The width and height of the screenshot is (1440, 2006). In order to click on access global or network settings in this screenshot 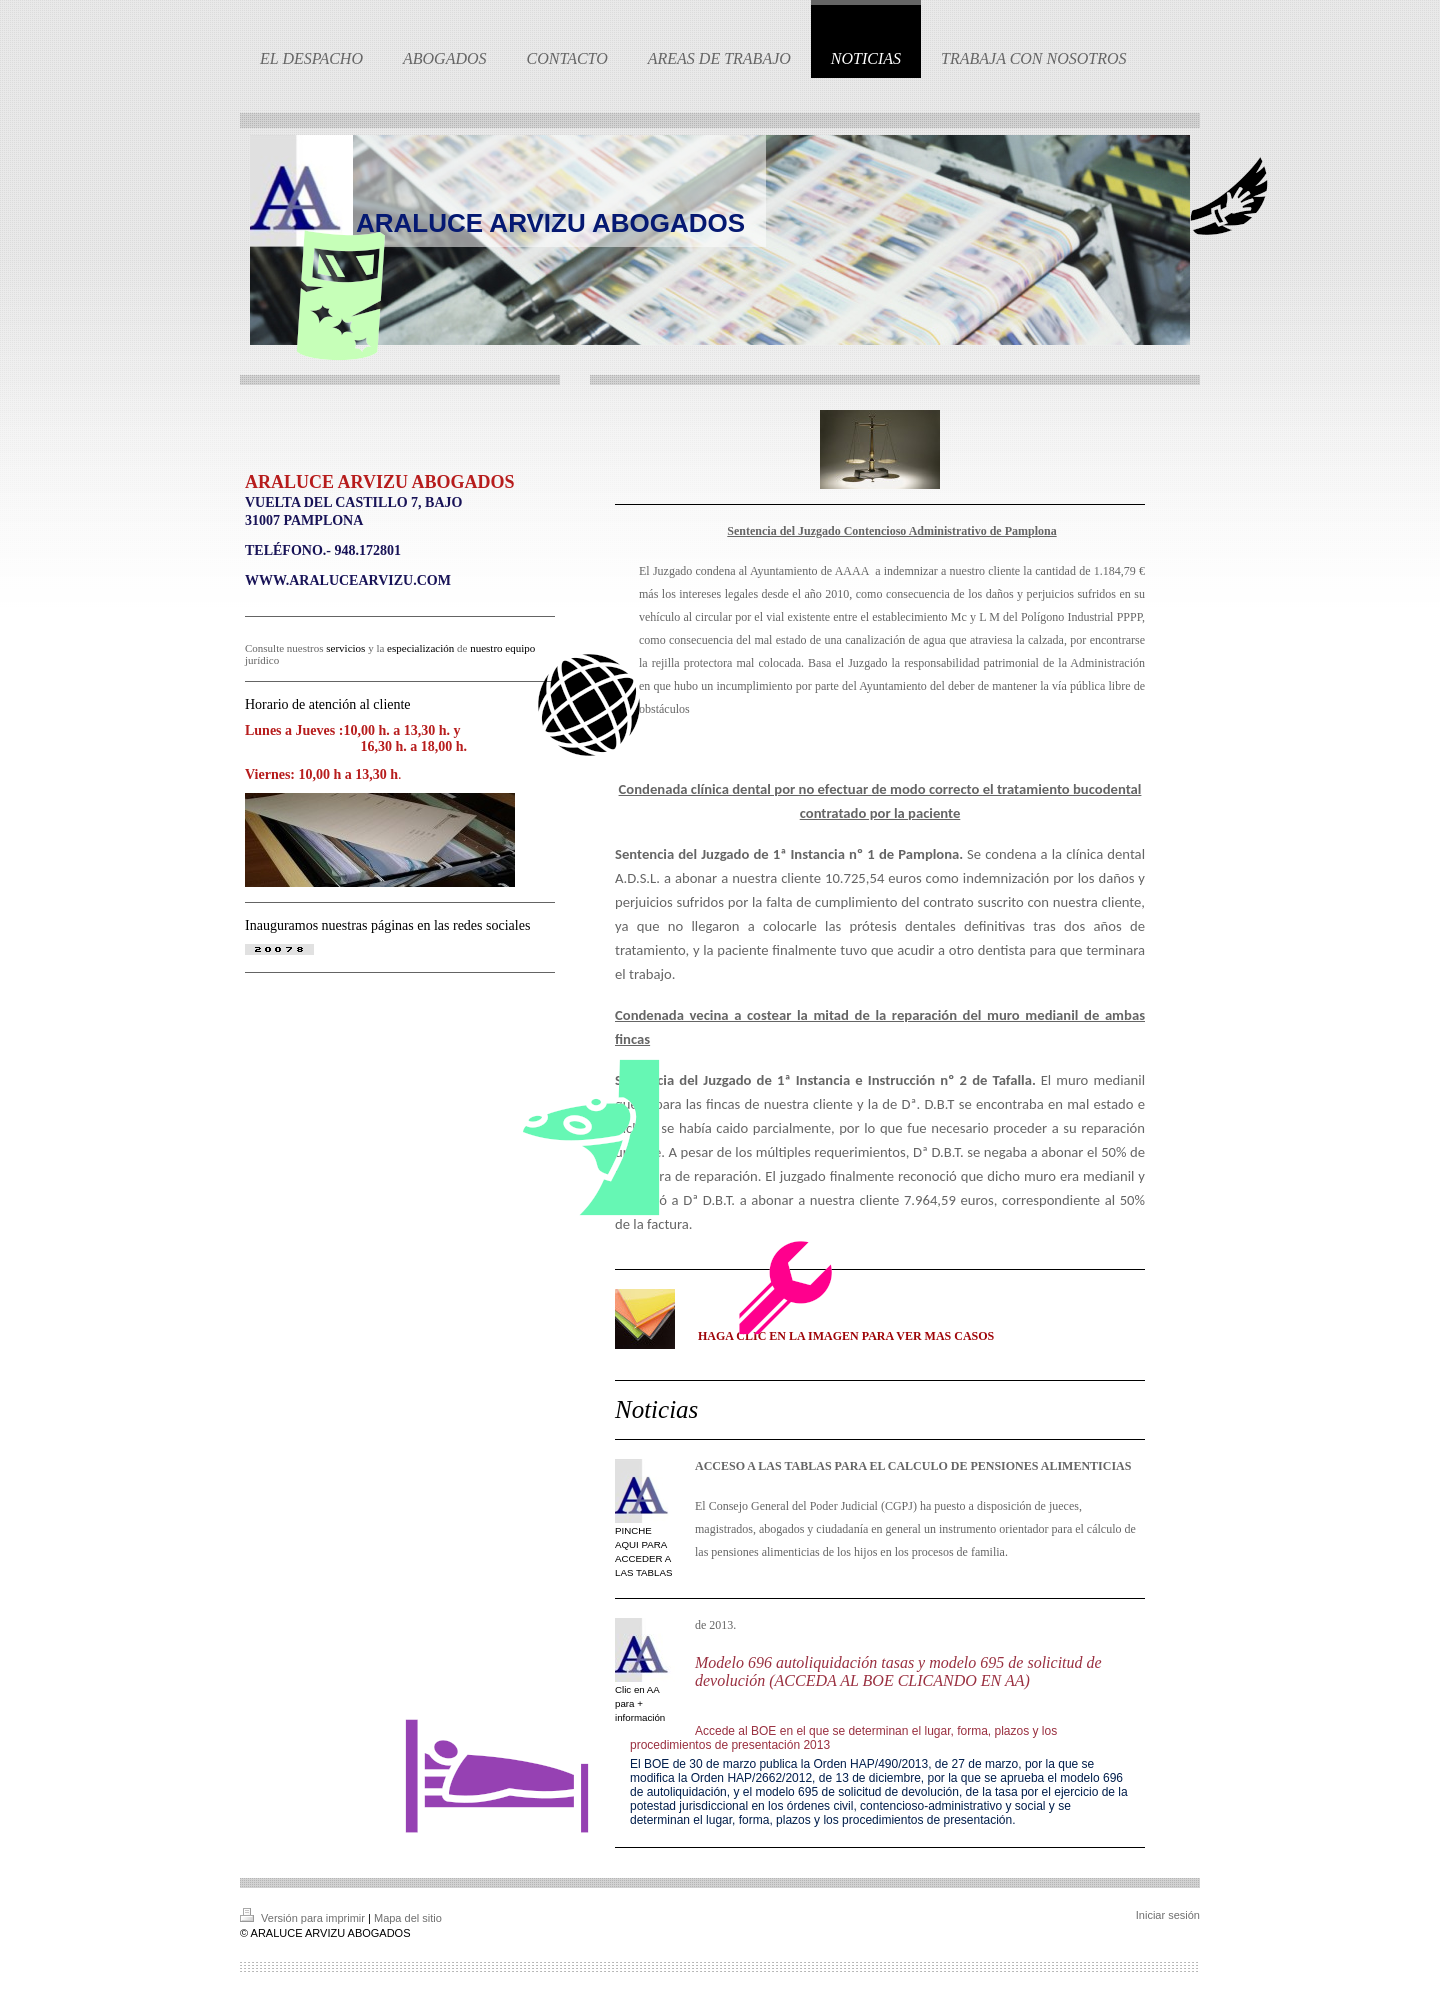, I will do `click(589, 705)`.